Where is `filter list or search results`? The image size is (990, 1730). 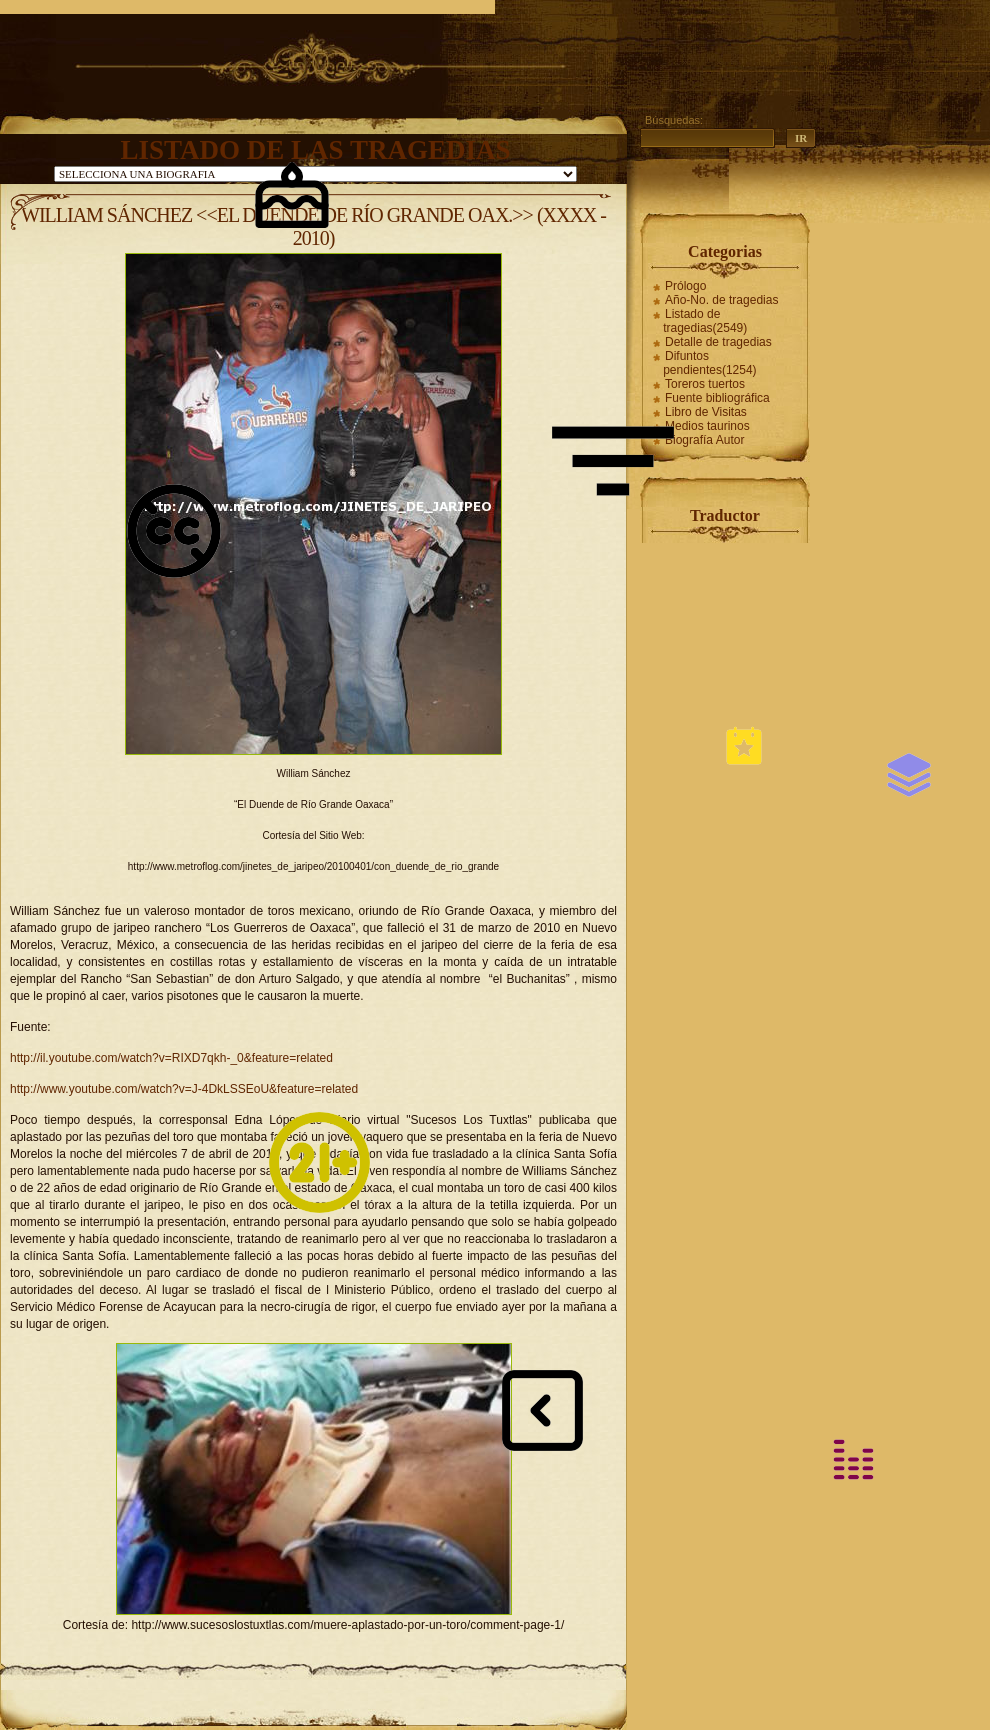
filter list or search results is located at coordinates (613, 461).